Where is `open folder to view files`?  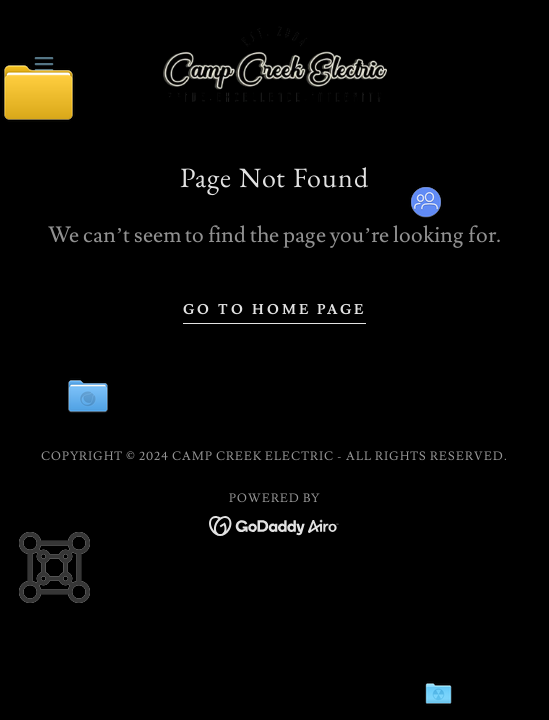 open folder to view files is located at coordinates (38, 92).